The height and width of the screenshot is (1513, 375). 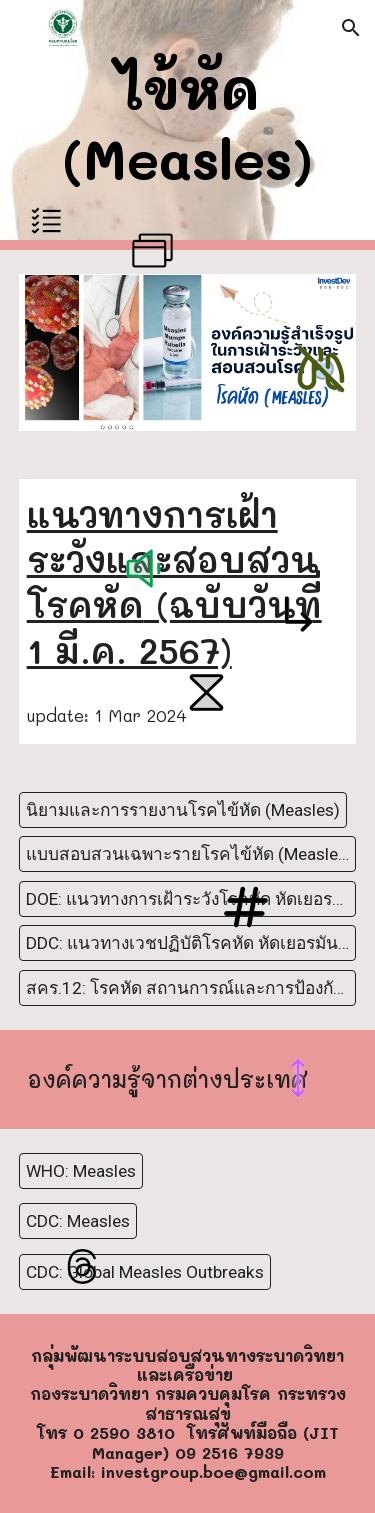 I want to click on move item down and to the right, so click(x=296, y=614).